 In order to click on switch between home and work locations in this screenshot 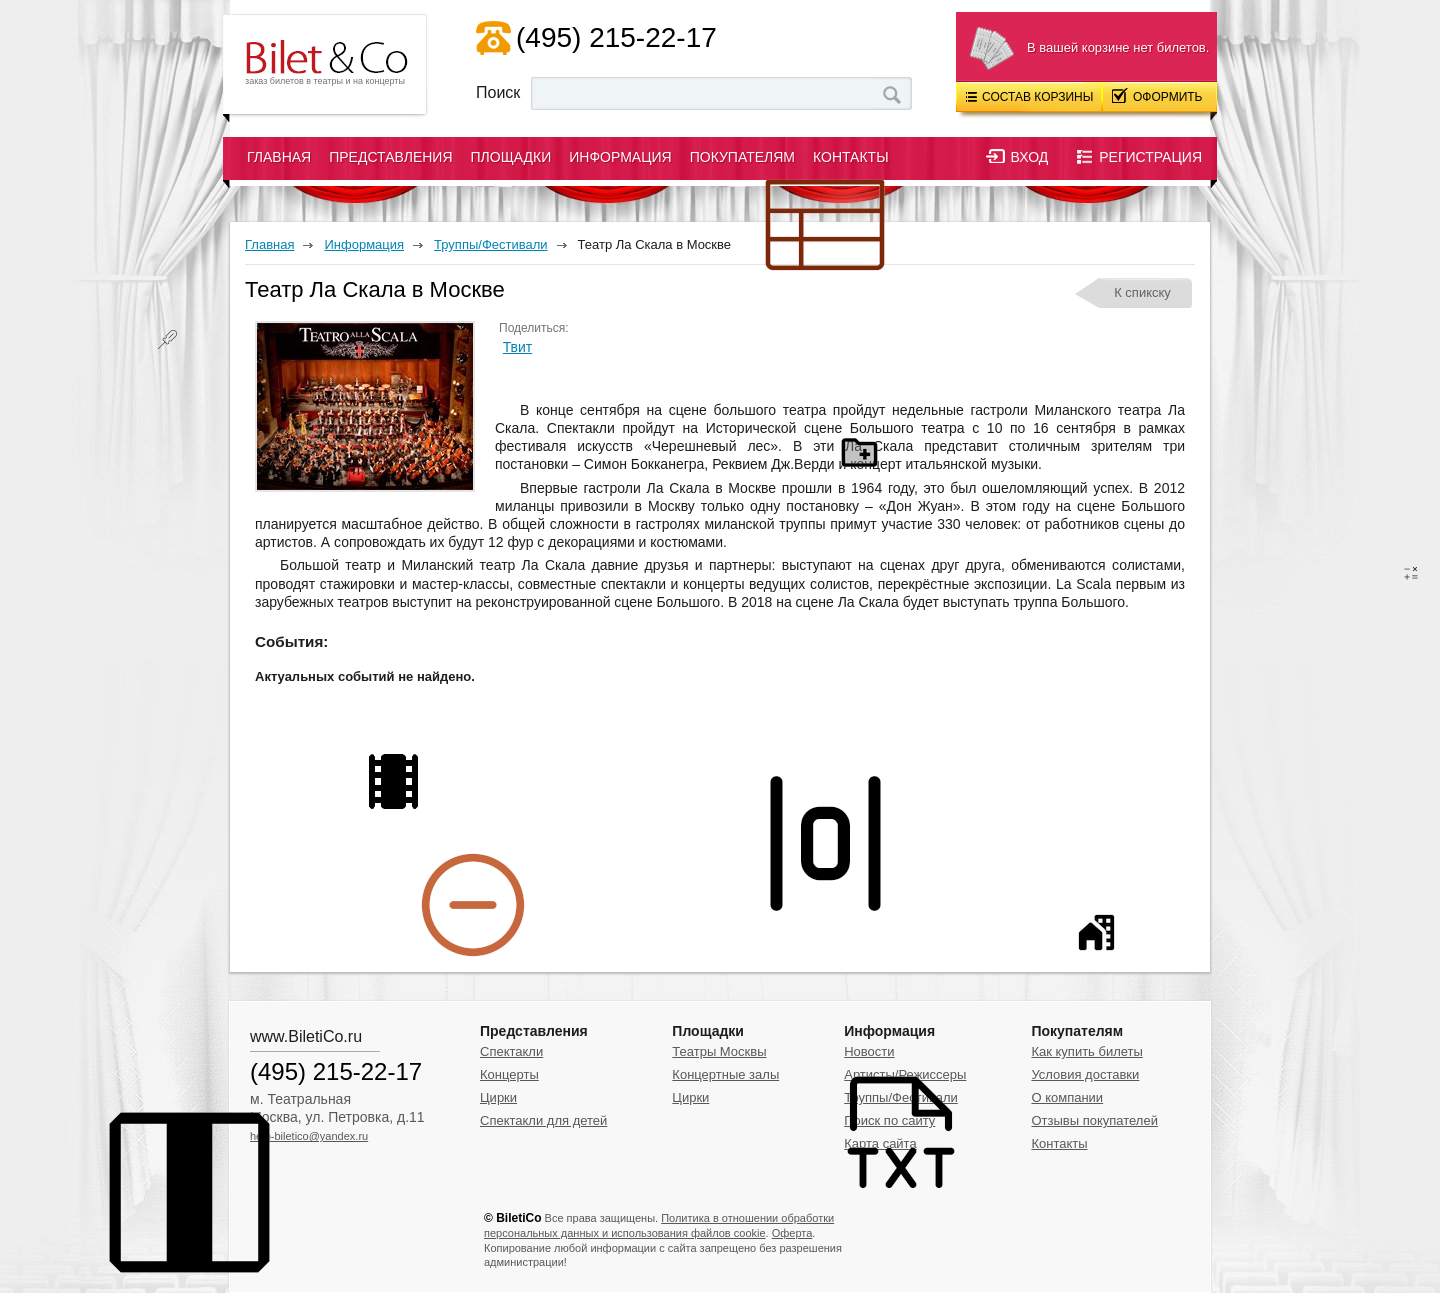, I will do `click(1096, 932)`.